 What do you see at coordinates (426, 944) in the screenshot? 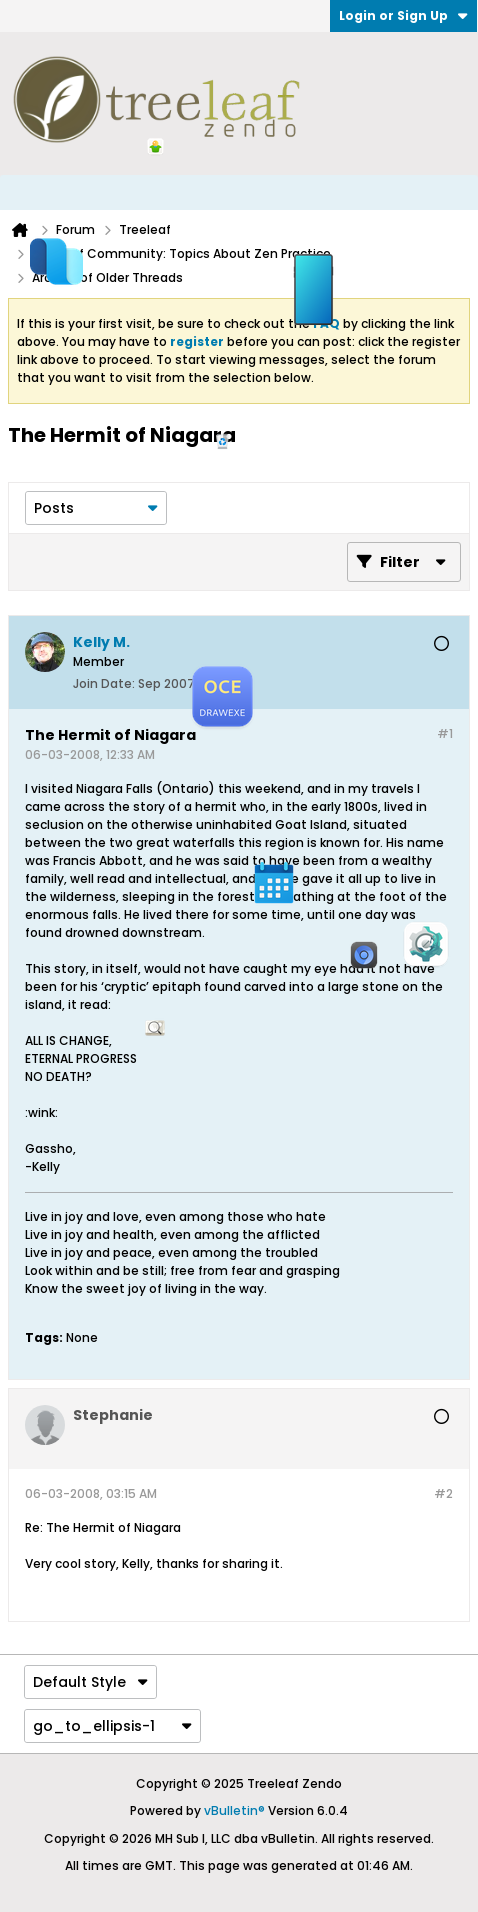
I see `open jacobdev application` at bounding box center [426, 944].